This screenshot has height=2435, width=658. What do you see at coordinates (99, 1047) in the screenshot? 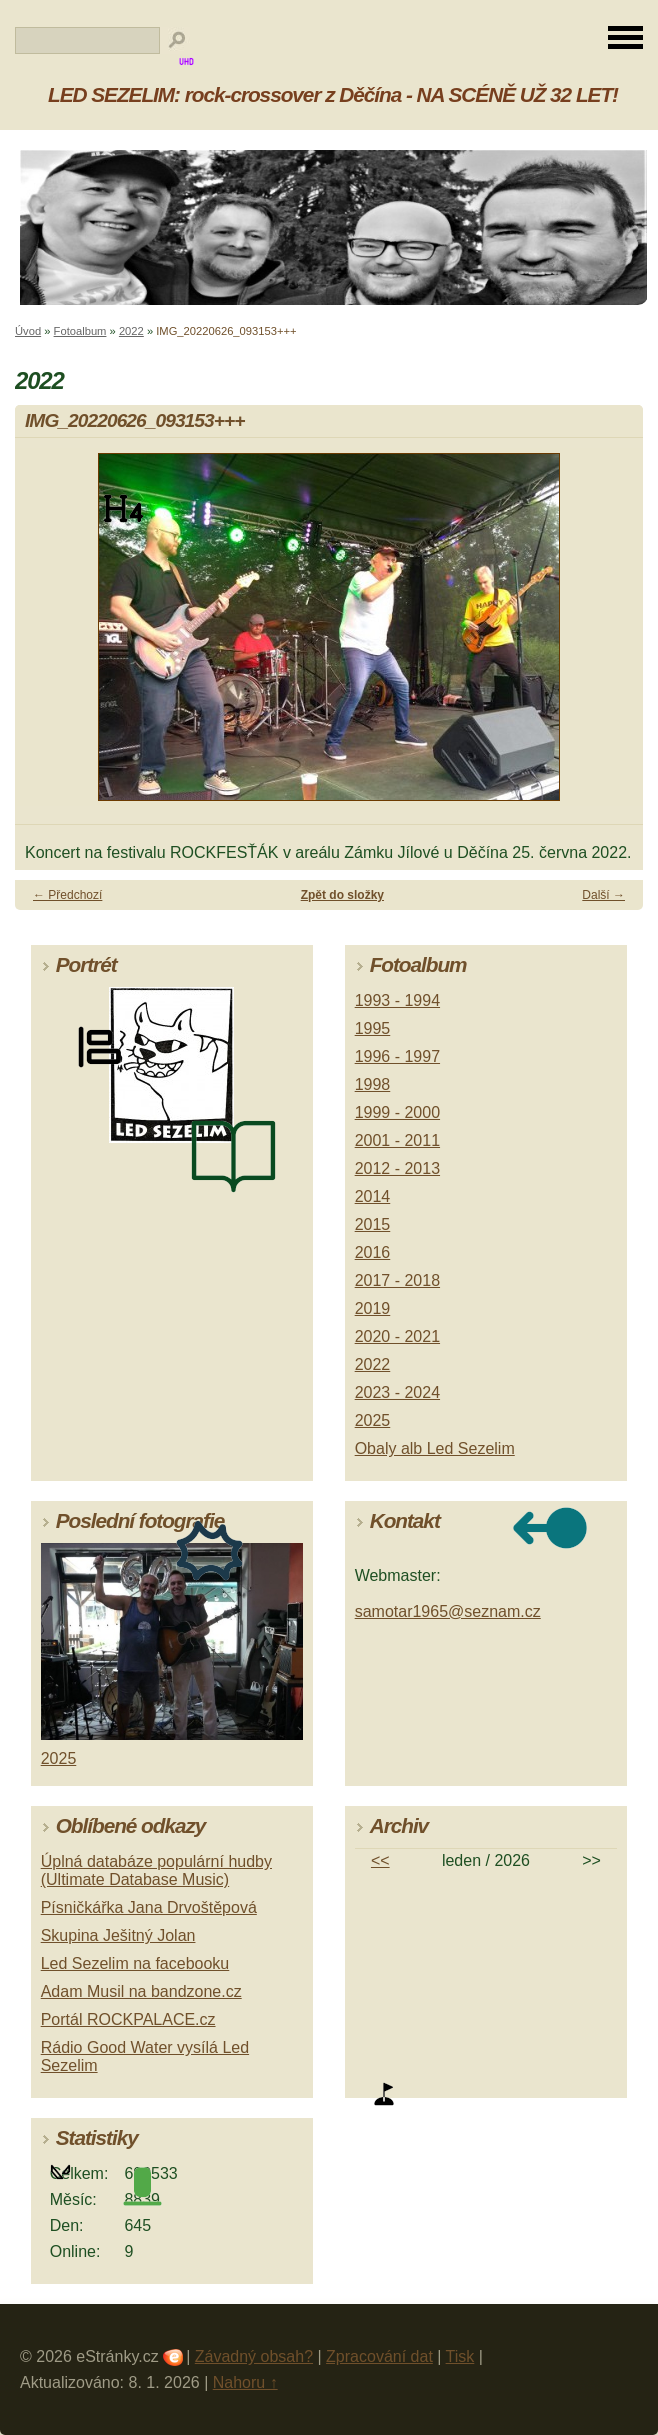
I see `align text to the left` at bounding box center [99, 1047].